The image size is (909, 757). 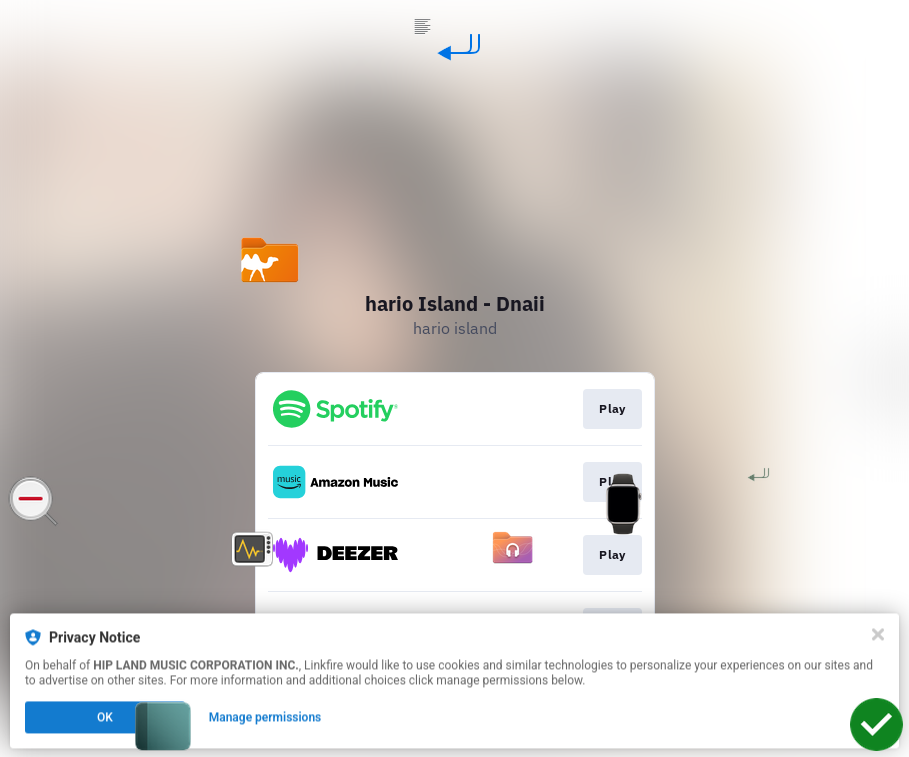 What do you see at coordinates (422, 26) in the screenshot?
I see `align text to the left` at bounding box center [422, 26].